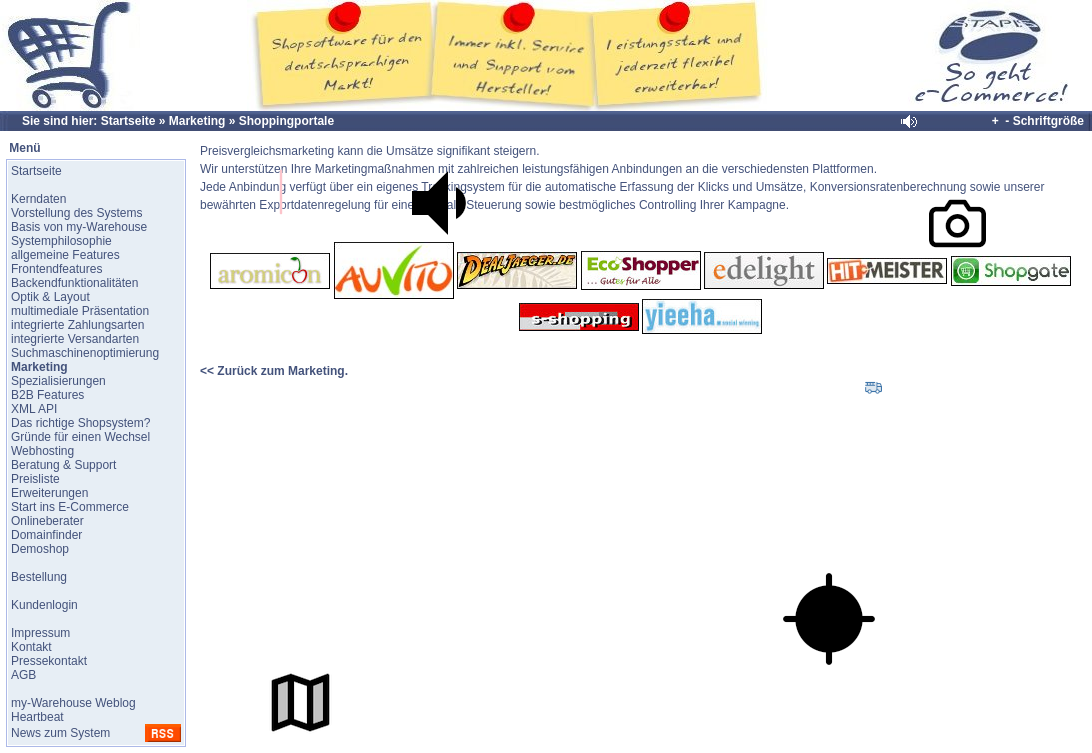 This screenshot has height=753, width=1092. I want to click on decrease audio volume, so click(440, 203).